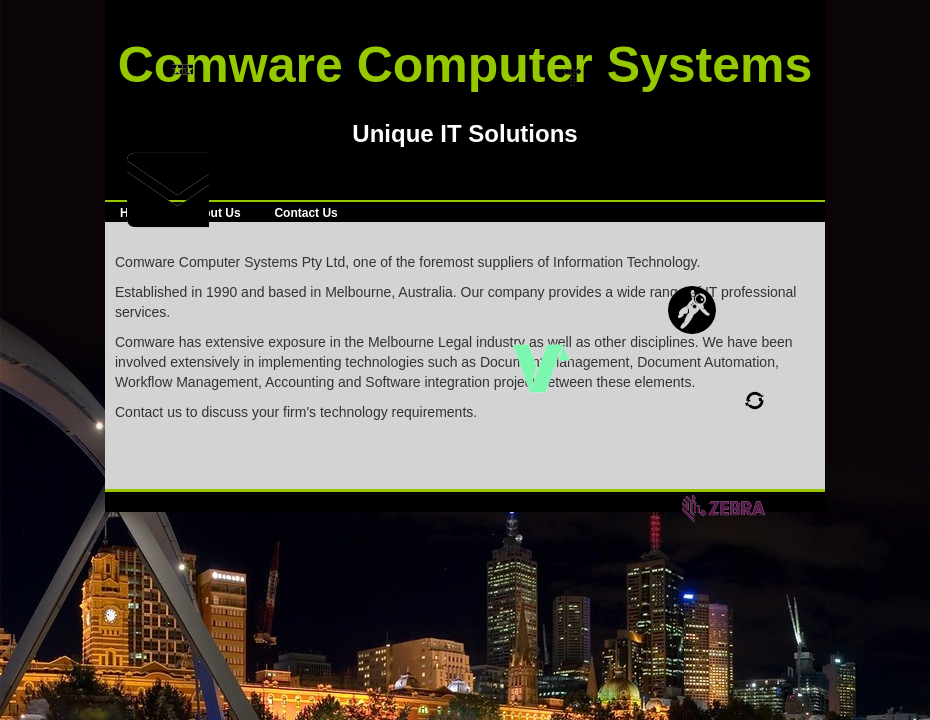  What do you see at coordinates (168, 190) in the screenshot?
I see `mailbox.org email service logo` at bounding box center [168, 190].